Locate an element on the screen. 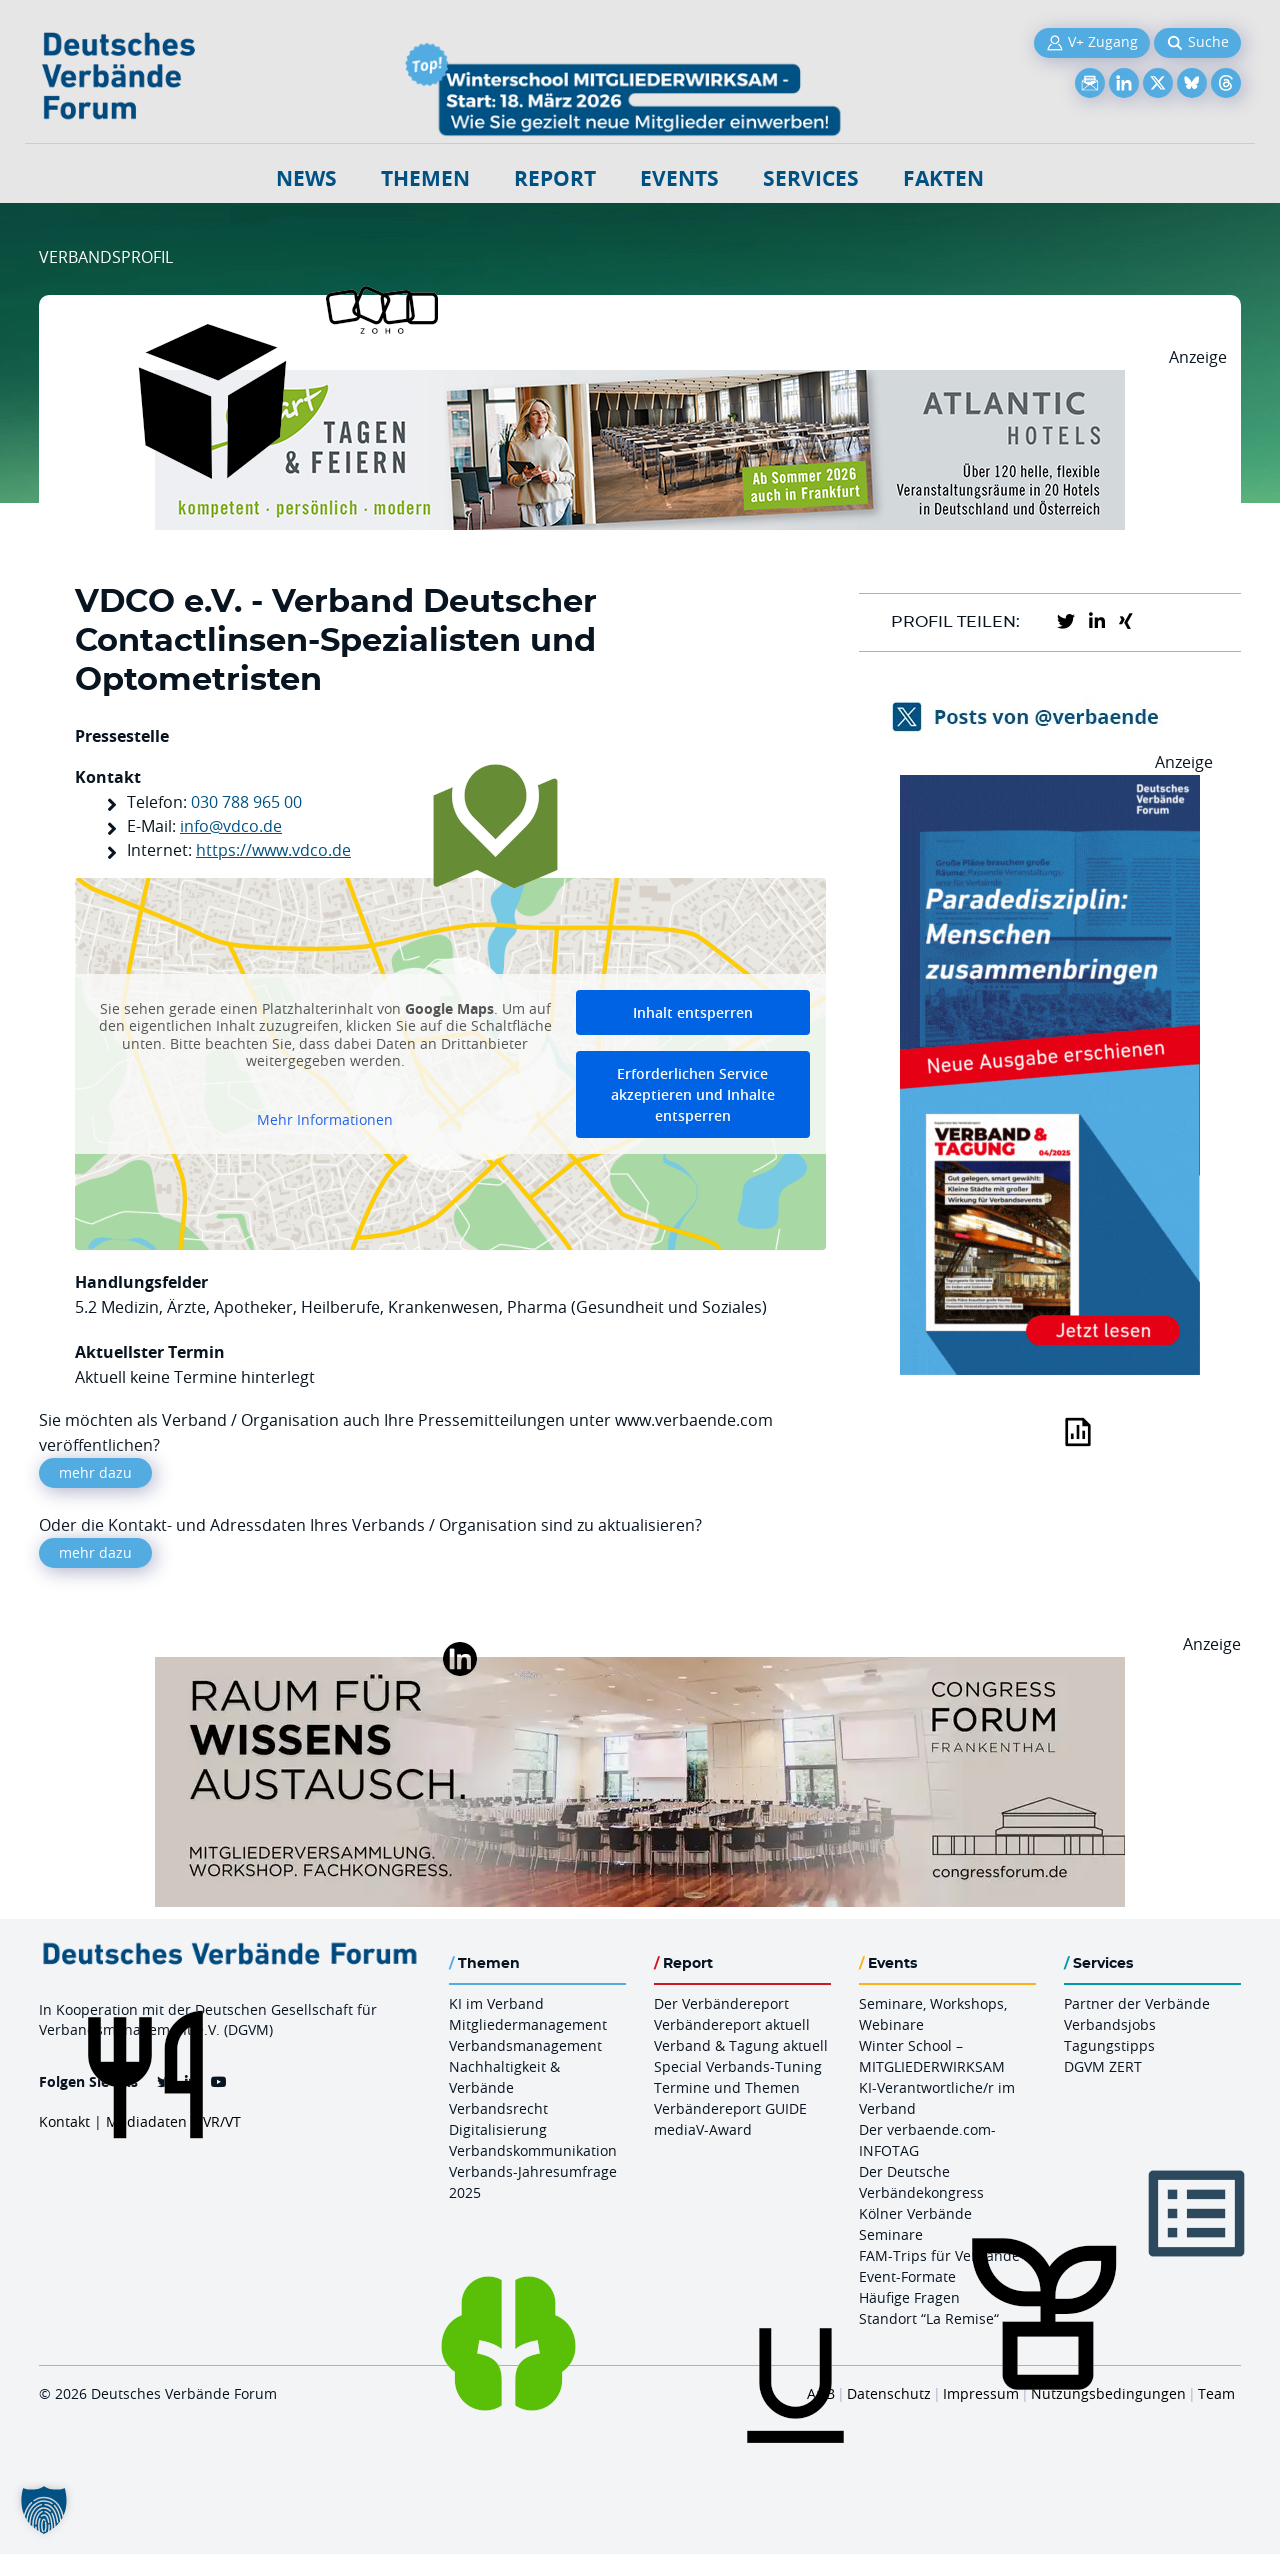  open zoho app or service is located at coordinates (382, 310).